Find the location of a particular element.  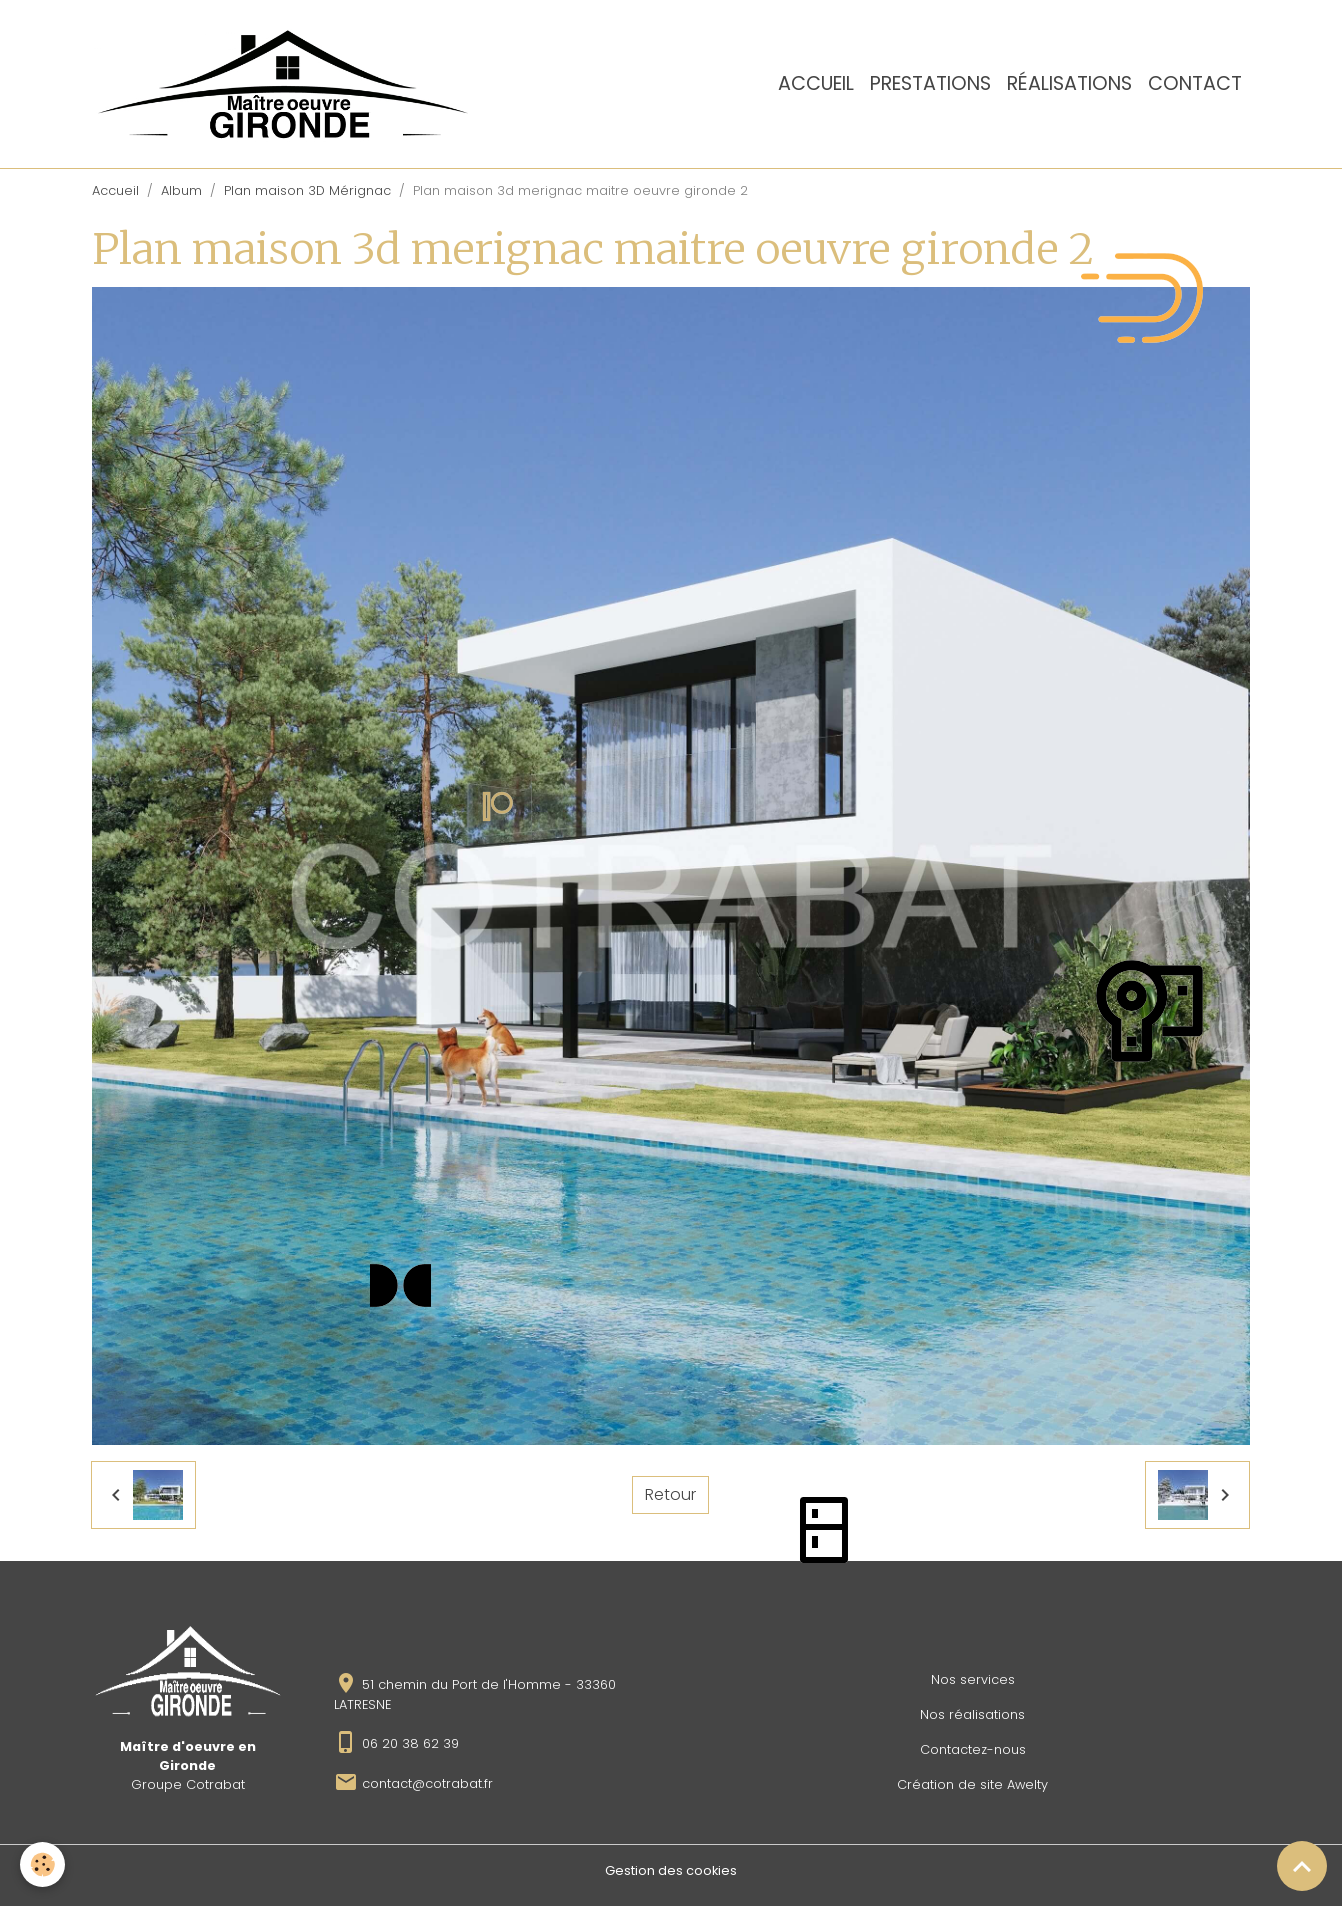

apache druid logo is located at coordinates (1142, 298).